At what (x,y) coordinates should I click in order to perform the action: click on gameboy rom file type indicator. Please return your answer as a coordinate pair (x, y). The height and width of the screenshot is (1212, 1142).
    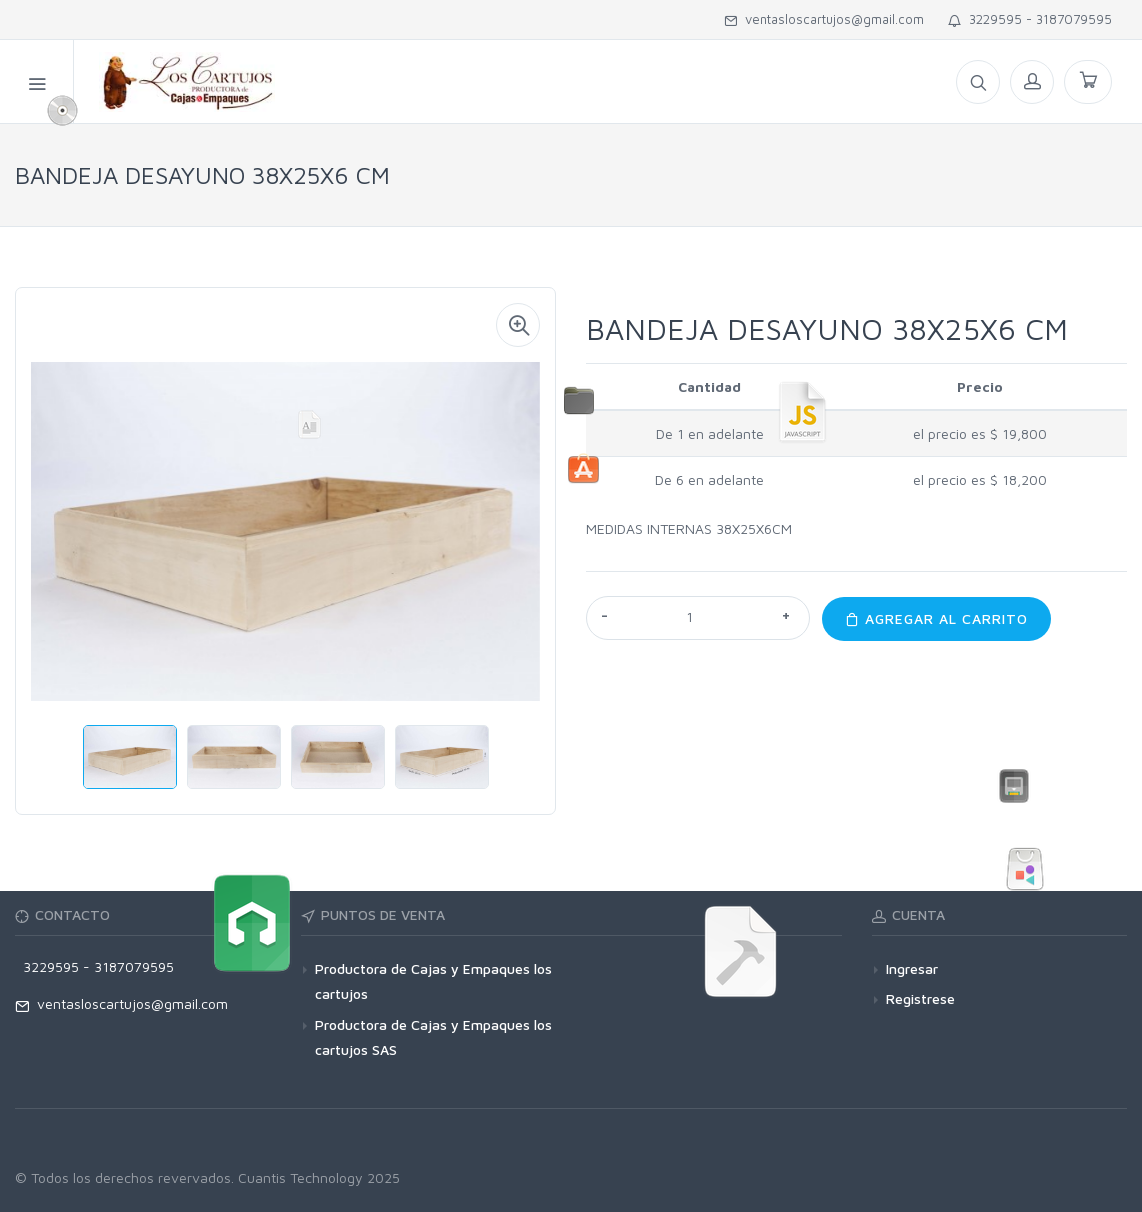
    Looking at the image, I should click on (1014, 786).